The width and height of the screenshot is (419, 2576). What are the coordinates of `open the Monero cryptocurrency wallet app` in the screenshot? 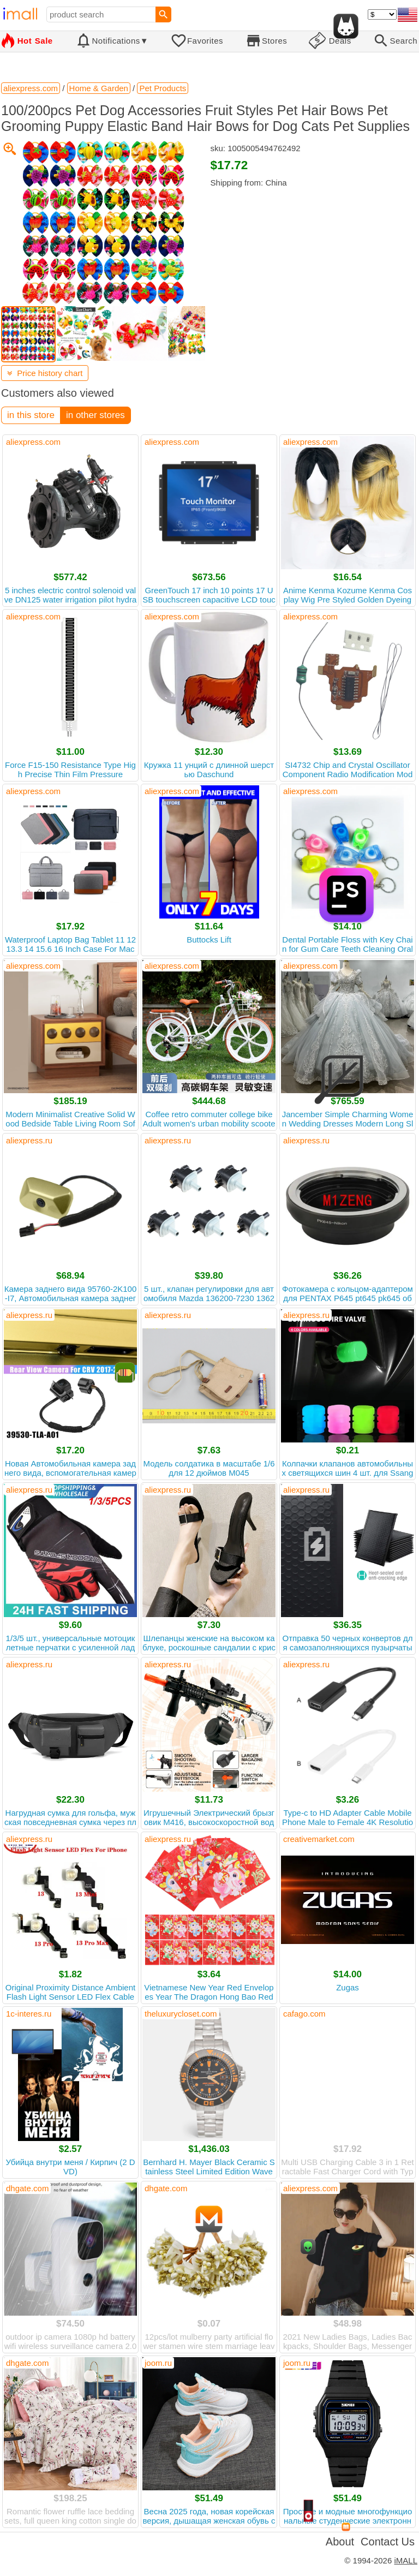 It's located at (209, 2219).